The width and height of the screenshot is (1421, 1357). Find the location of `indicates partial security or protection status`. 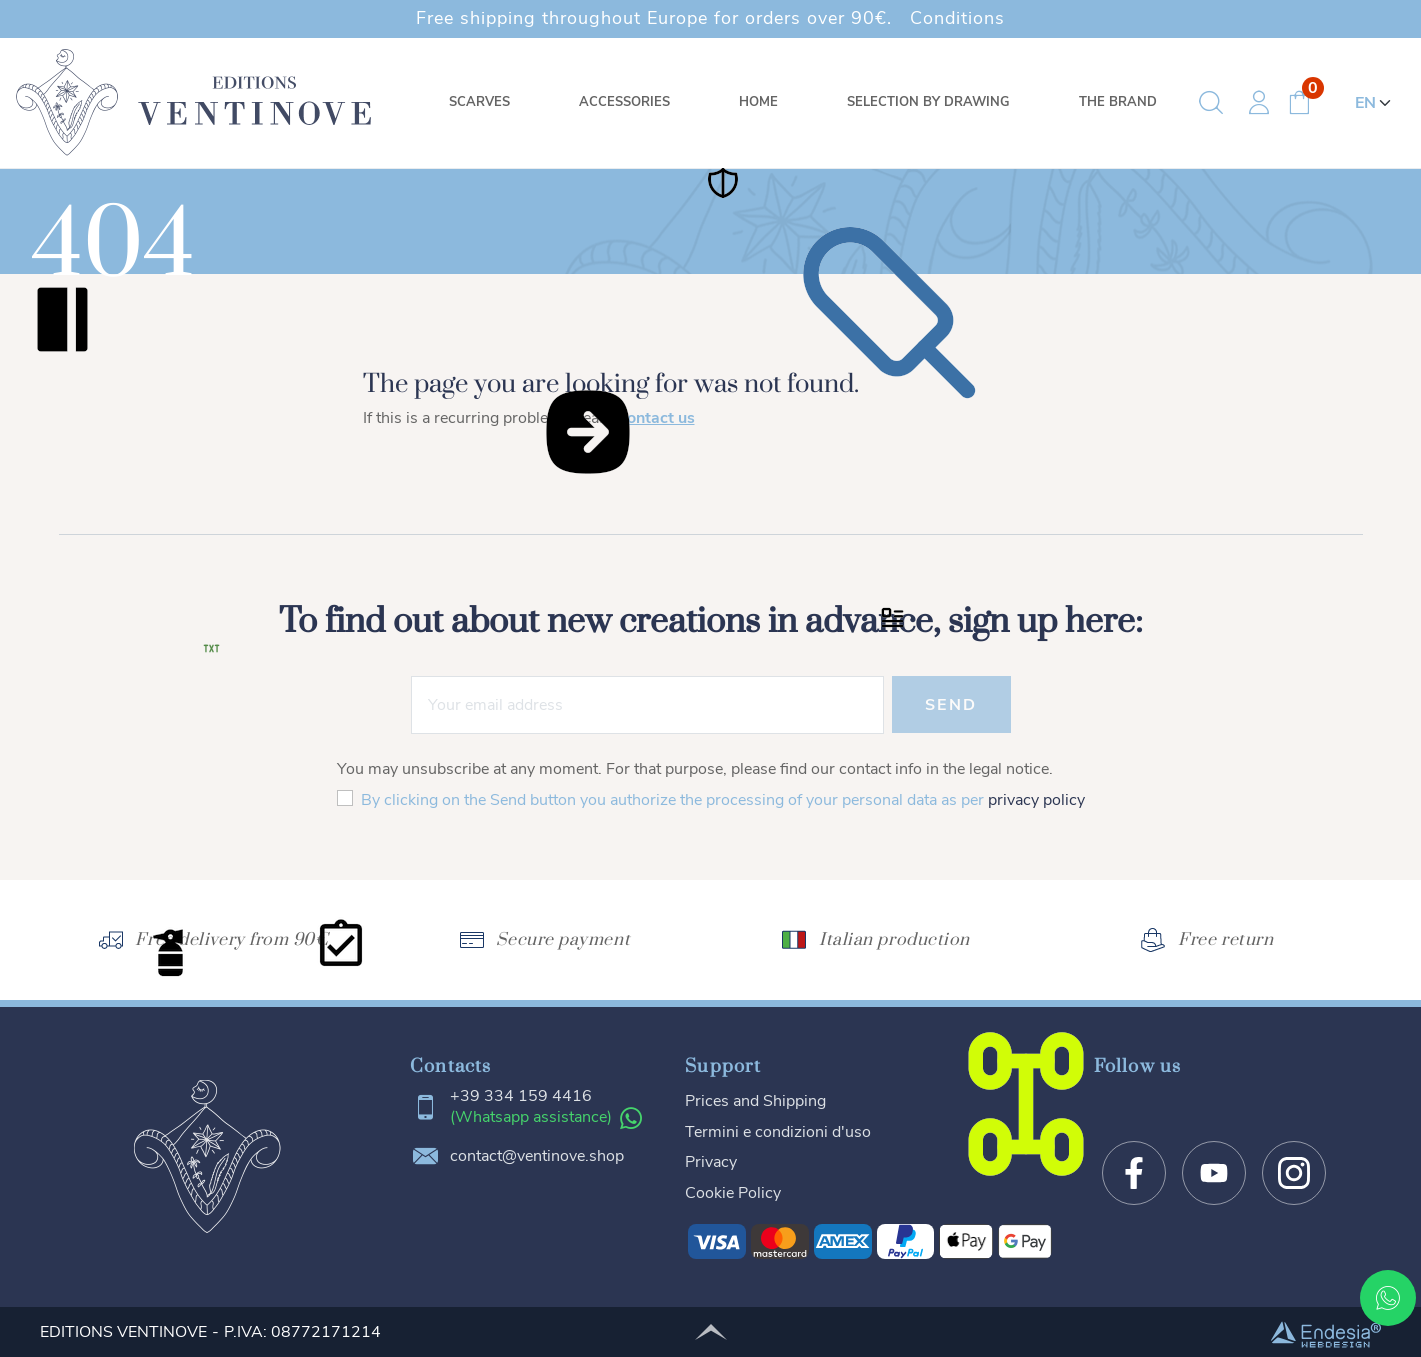

indicates partial security or protection status is located at coordinates (723, 183).